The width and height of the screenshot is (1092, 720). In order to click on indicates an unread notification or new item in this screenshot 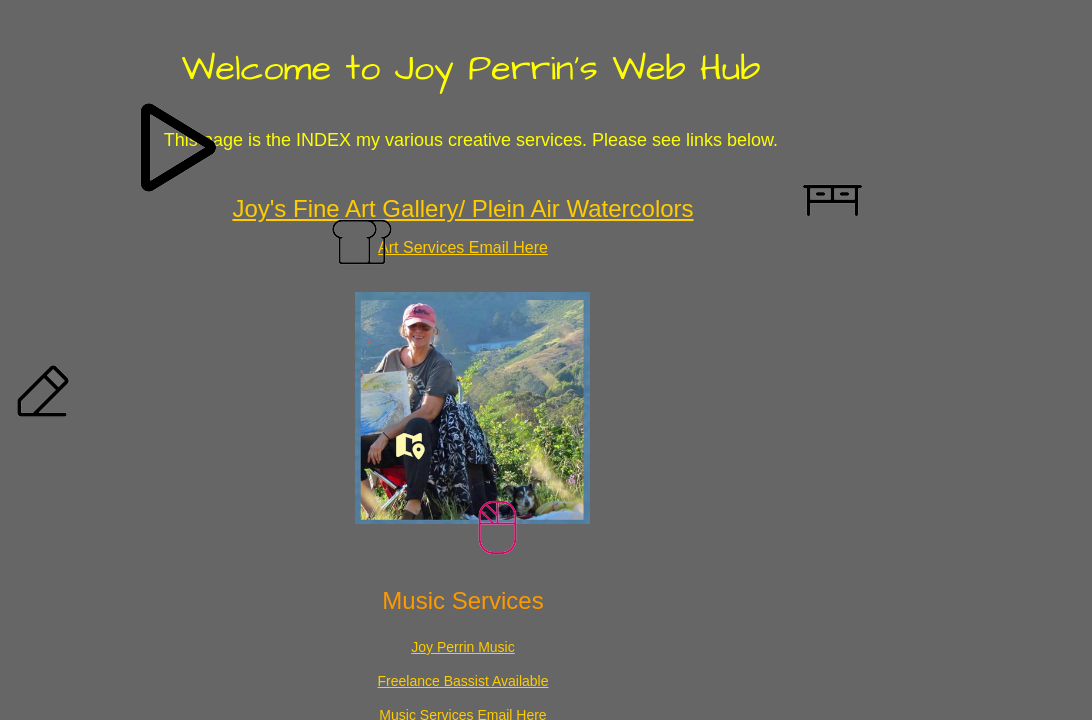, I will do `click(369, 342)`.